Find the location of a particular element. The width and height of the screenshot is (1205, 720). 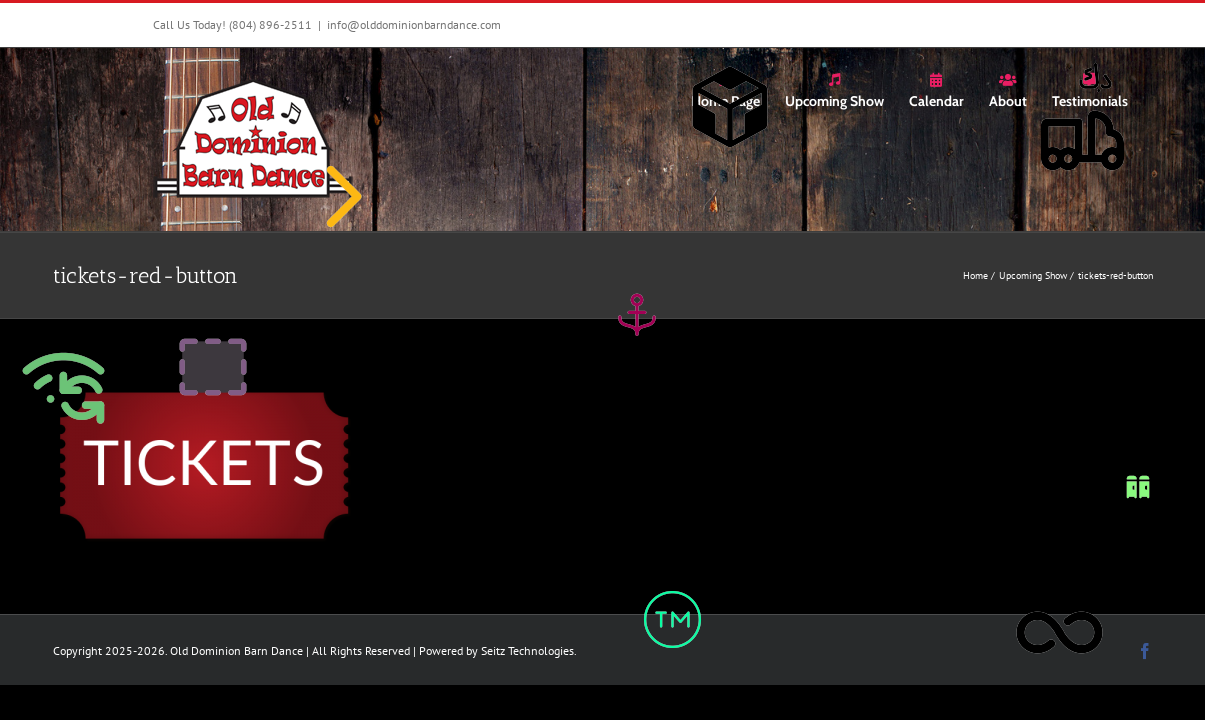

indicates currency in Iraqi or Kuwaiti dinar is located at coordinates (1095, 77).